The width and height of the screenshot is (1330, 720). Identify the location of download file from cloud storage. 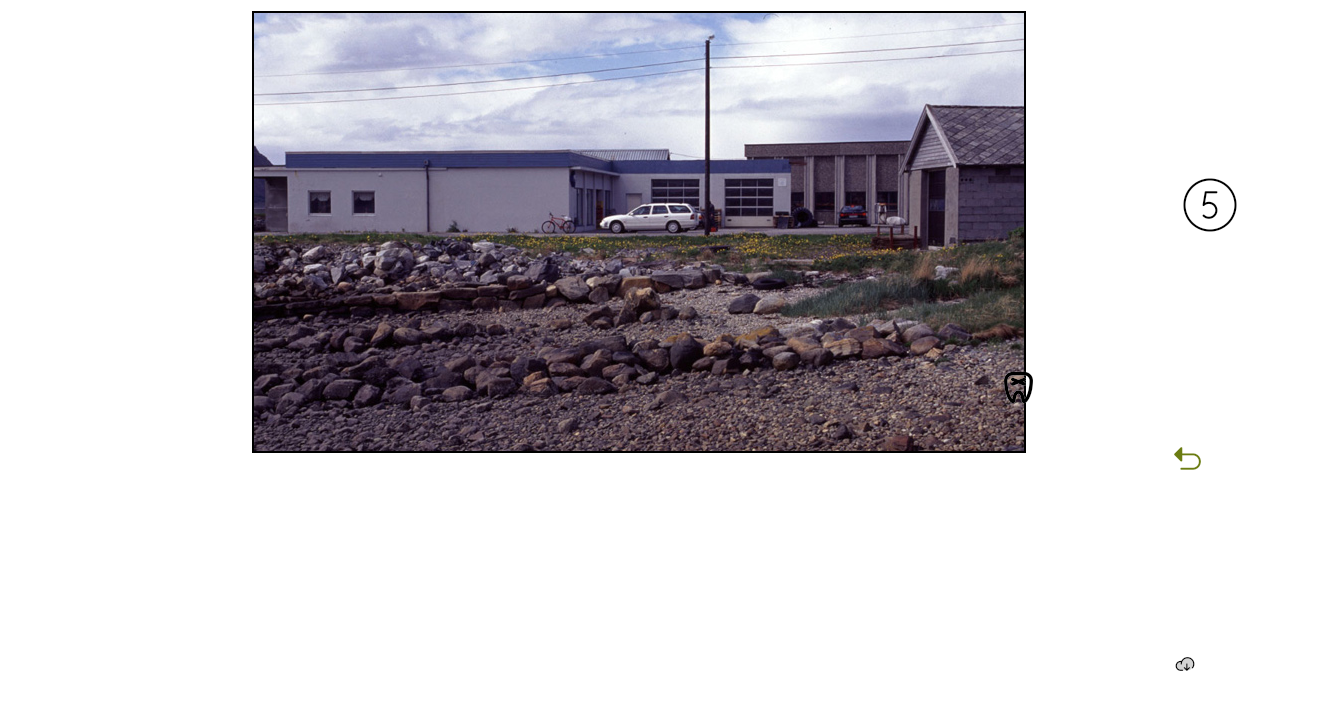
(1185, 664).